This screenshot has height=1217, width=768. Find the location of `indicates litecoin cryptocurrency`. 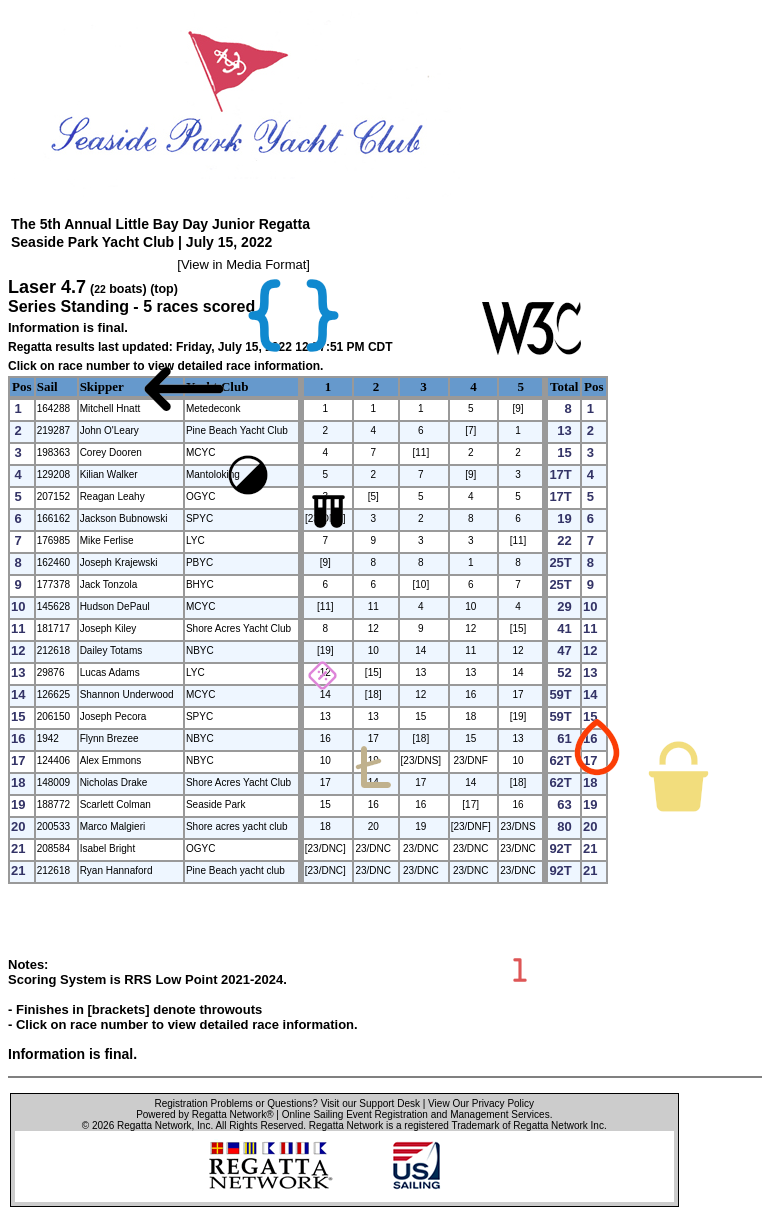

indicates litecoin cryptocurrency is located at coordinates (373, 767).